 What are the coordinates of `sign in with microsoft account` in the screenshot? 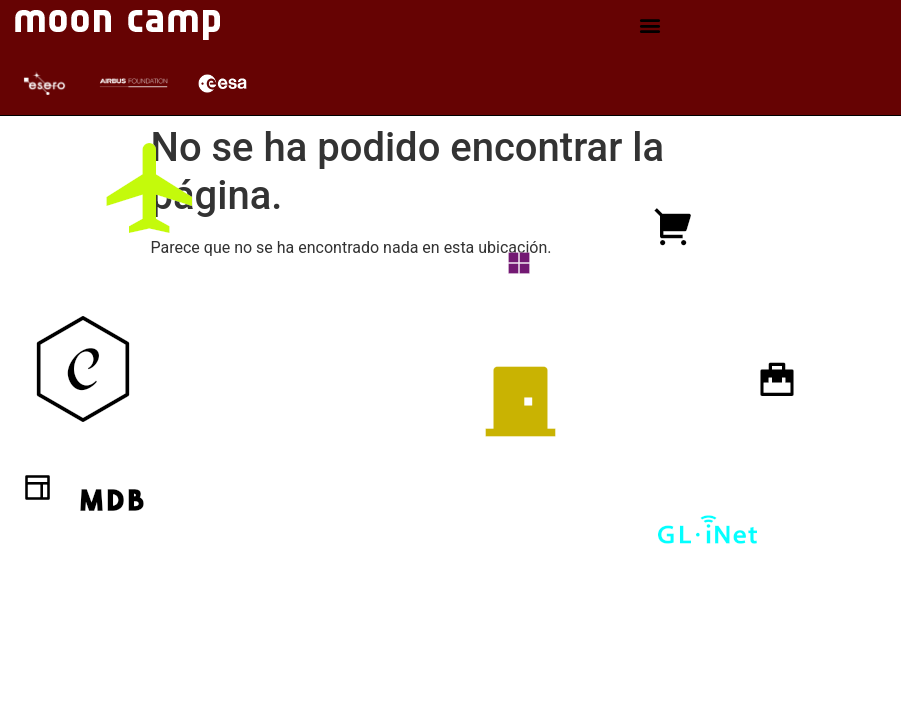 It's located at (519, 263).